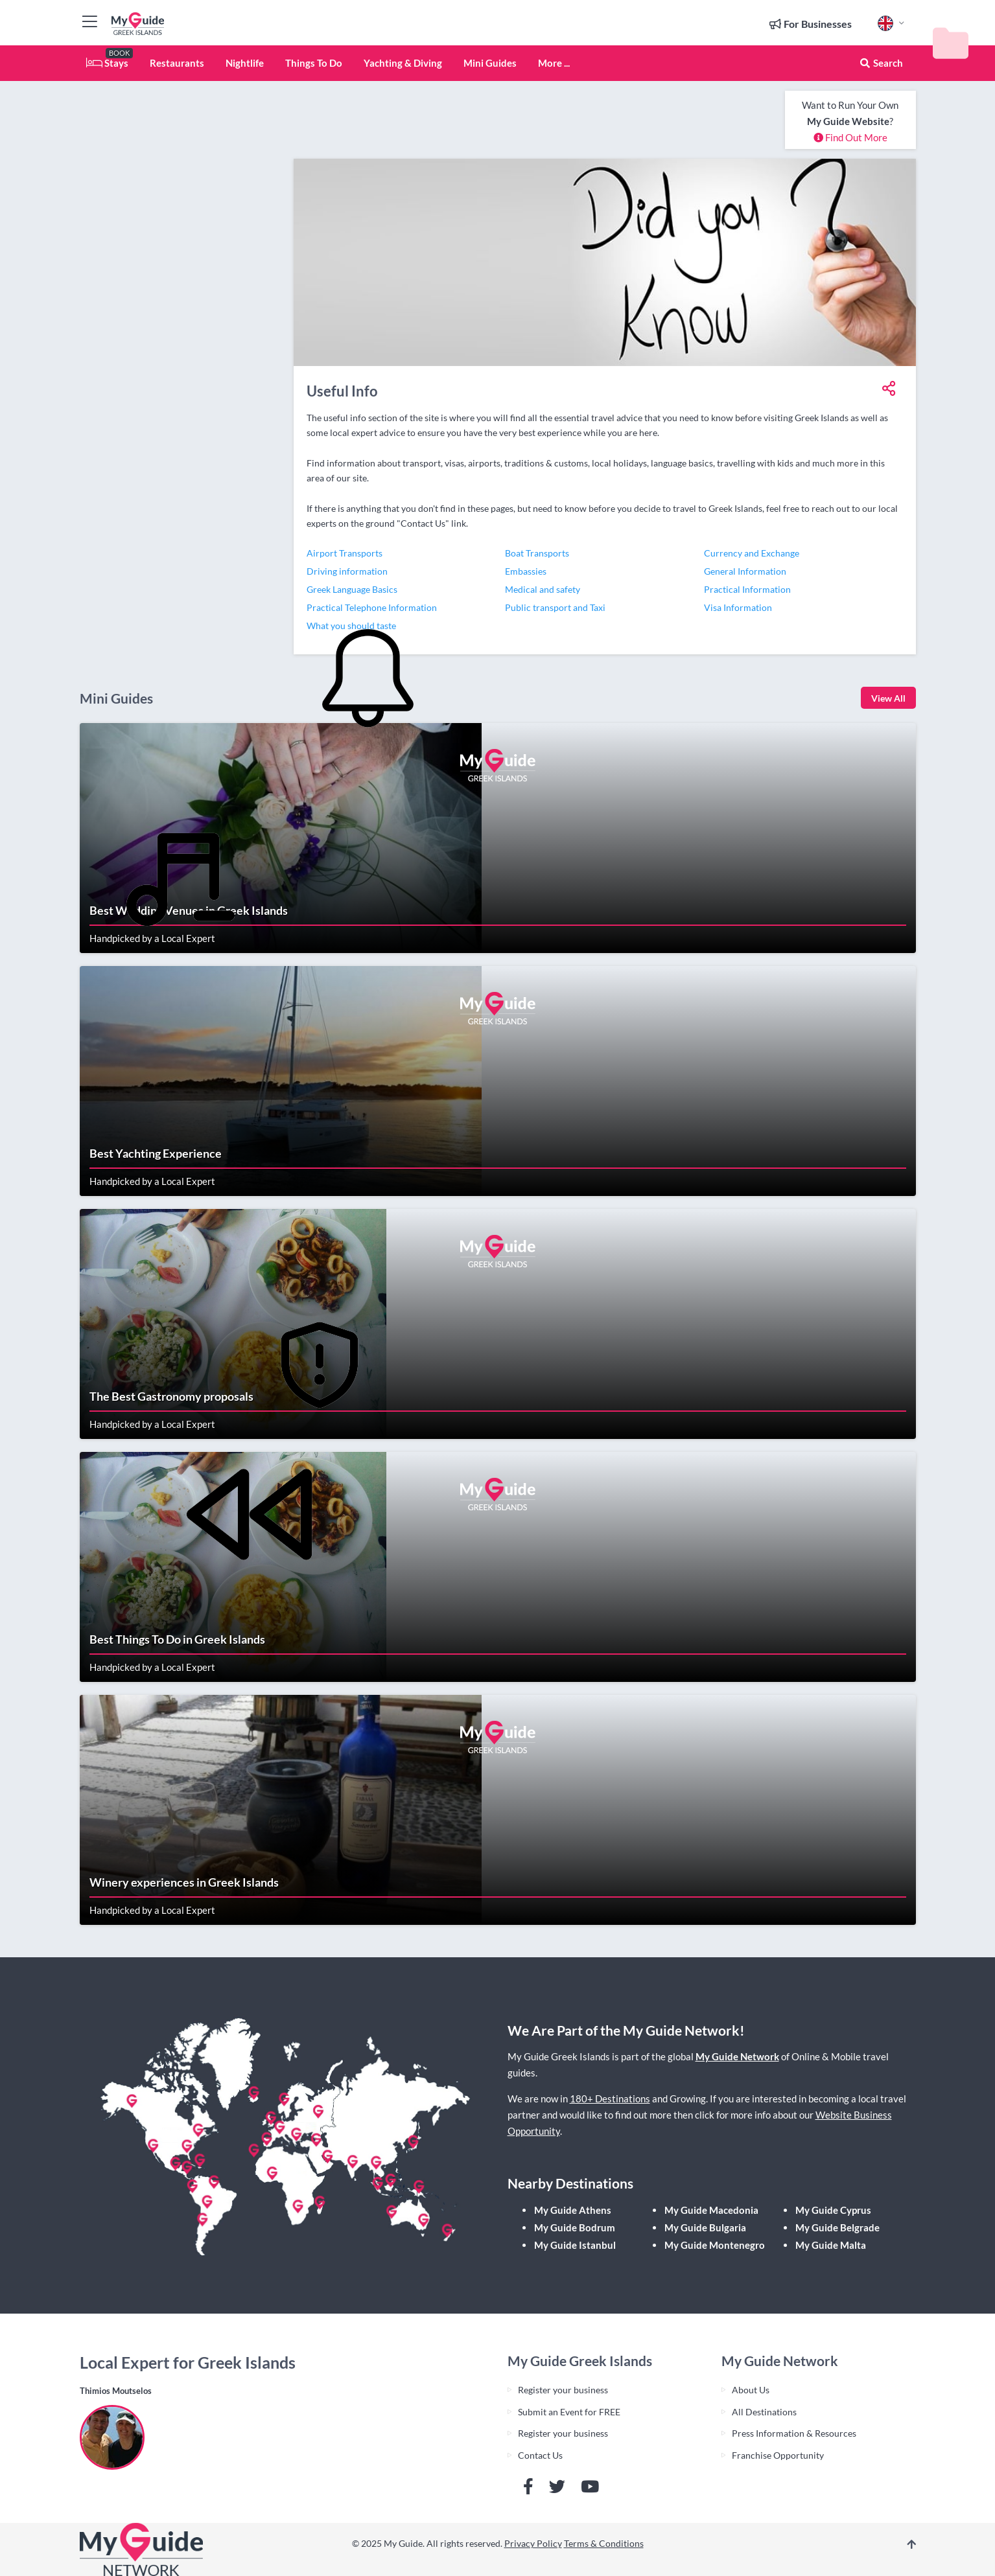 The height and width of the screenshot is (2576, 995). Describe the element at coordinates (178, 879) in the screenshot. I see `remove a song from playlist` at that location.